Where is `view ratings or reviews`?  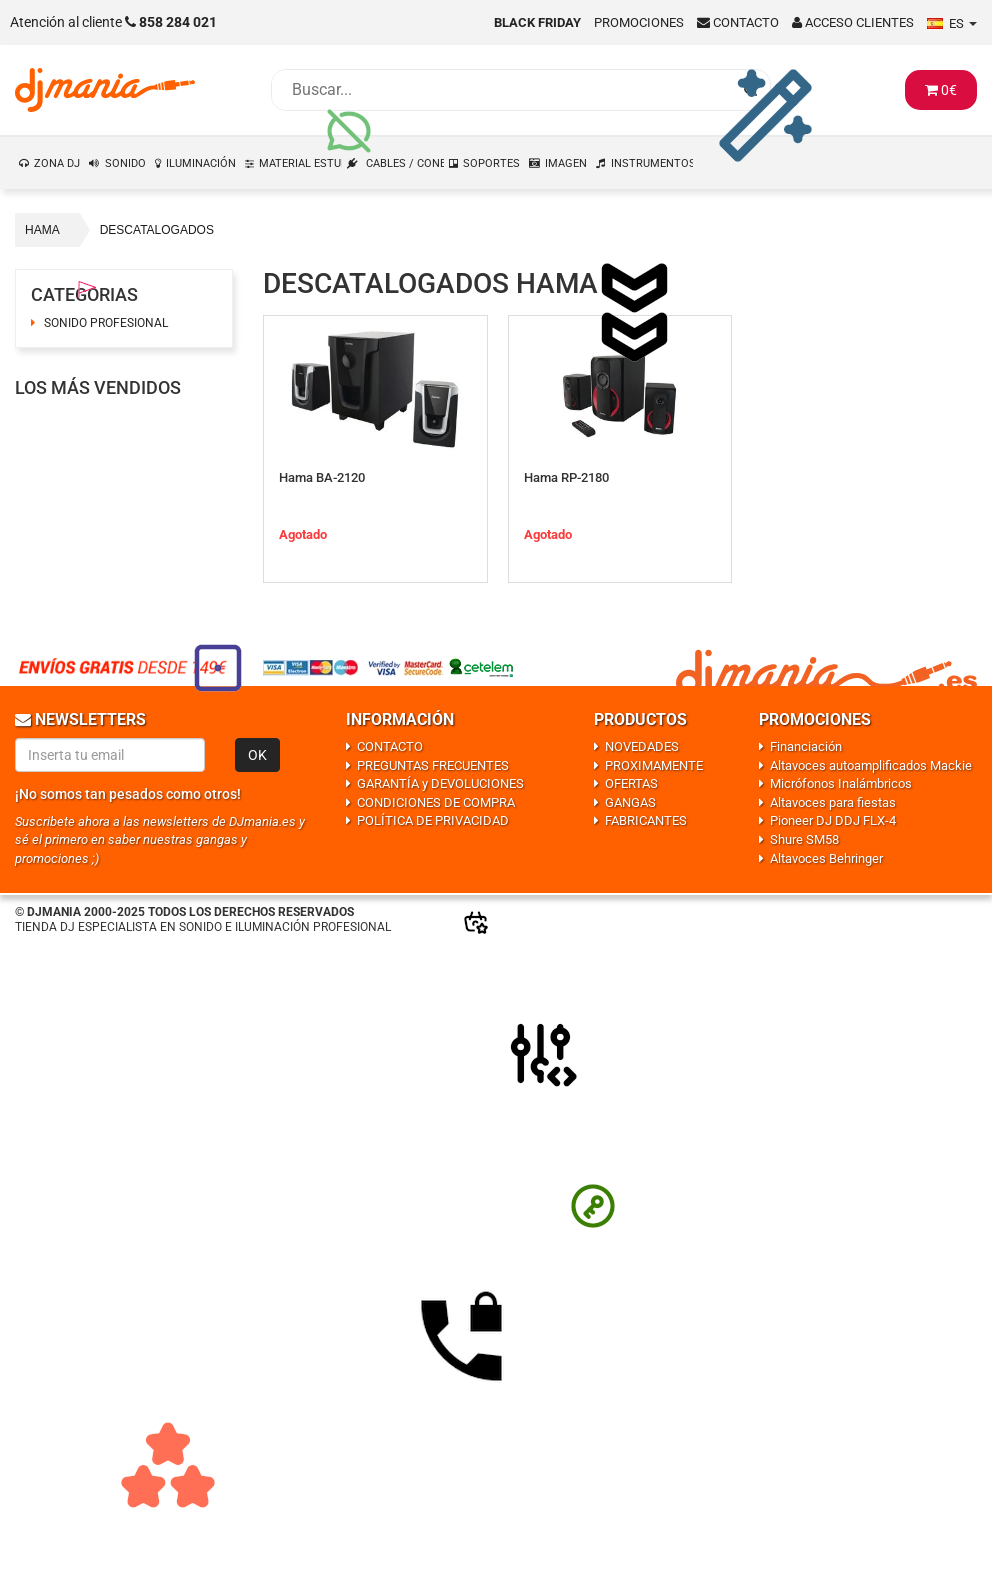 view ratings or reviews is located at coordinates (168, 1465).